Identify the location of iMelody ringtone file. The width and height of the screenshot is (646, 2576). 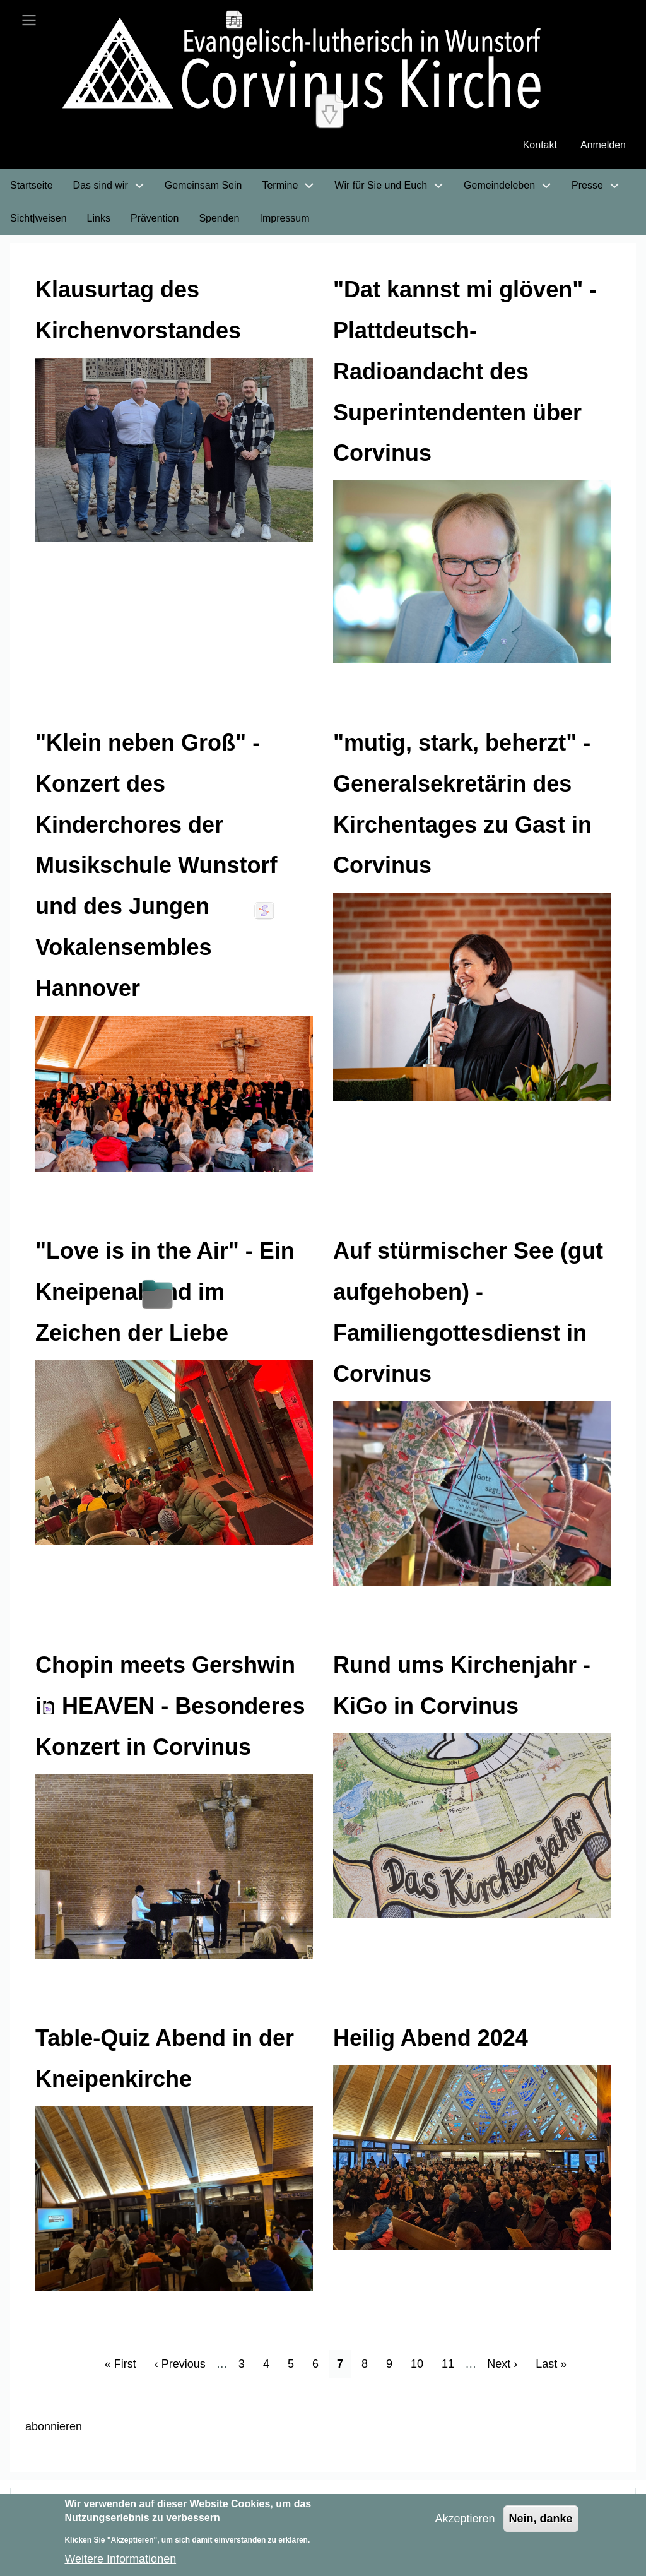
(234, 20).